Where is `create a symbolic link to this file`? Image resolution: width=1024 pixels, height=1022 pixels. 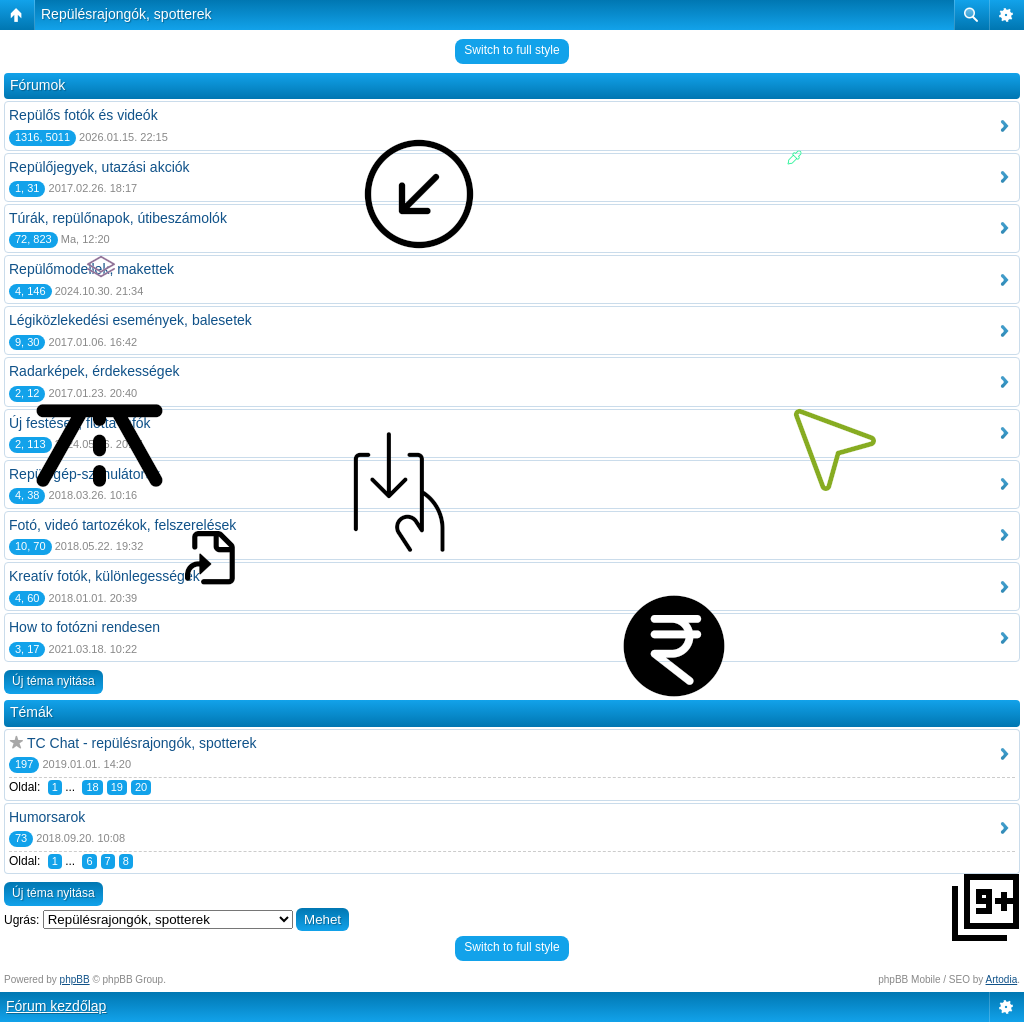 create a symbolic link to this file is located at coordinates (213, 559).